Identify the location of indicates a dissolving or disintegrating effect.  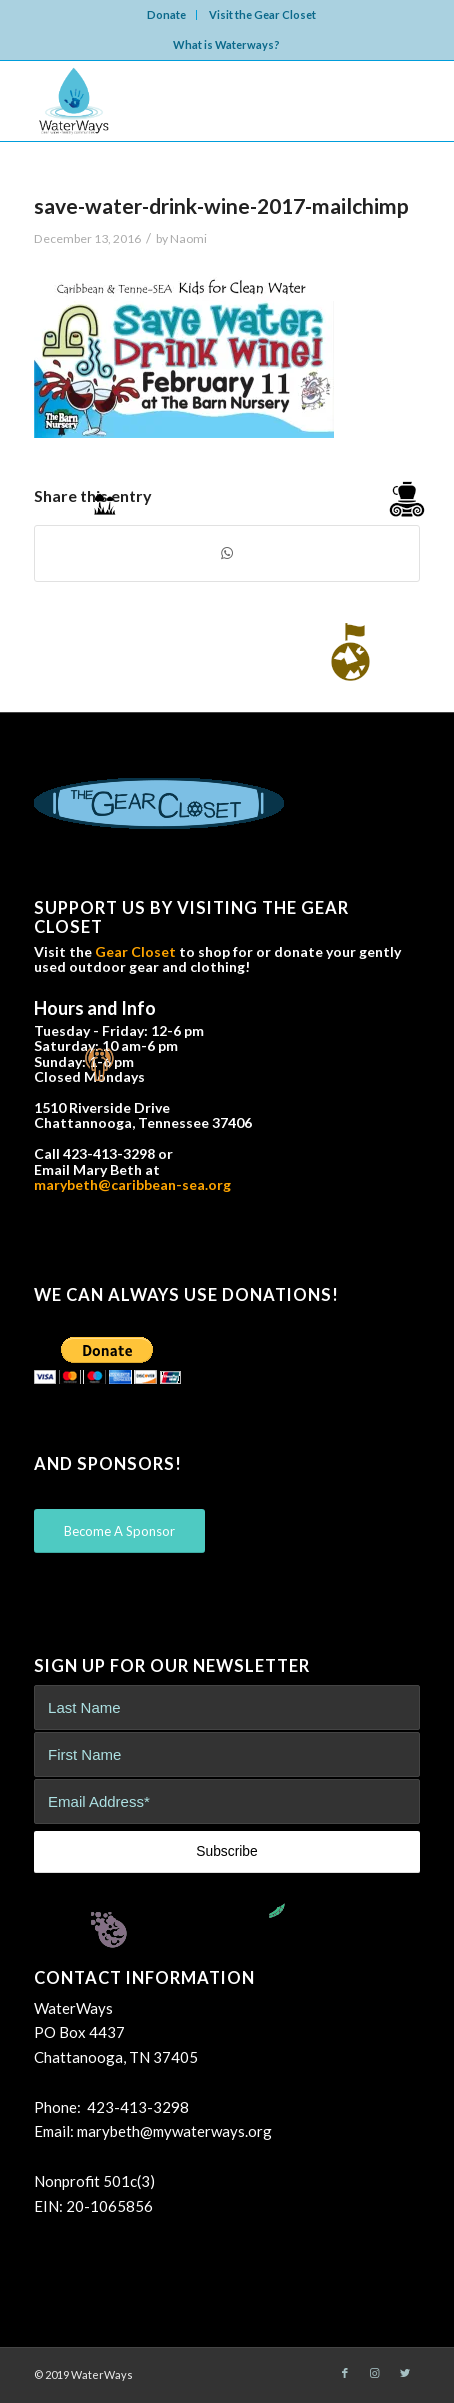
(109, 1930).